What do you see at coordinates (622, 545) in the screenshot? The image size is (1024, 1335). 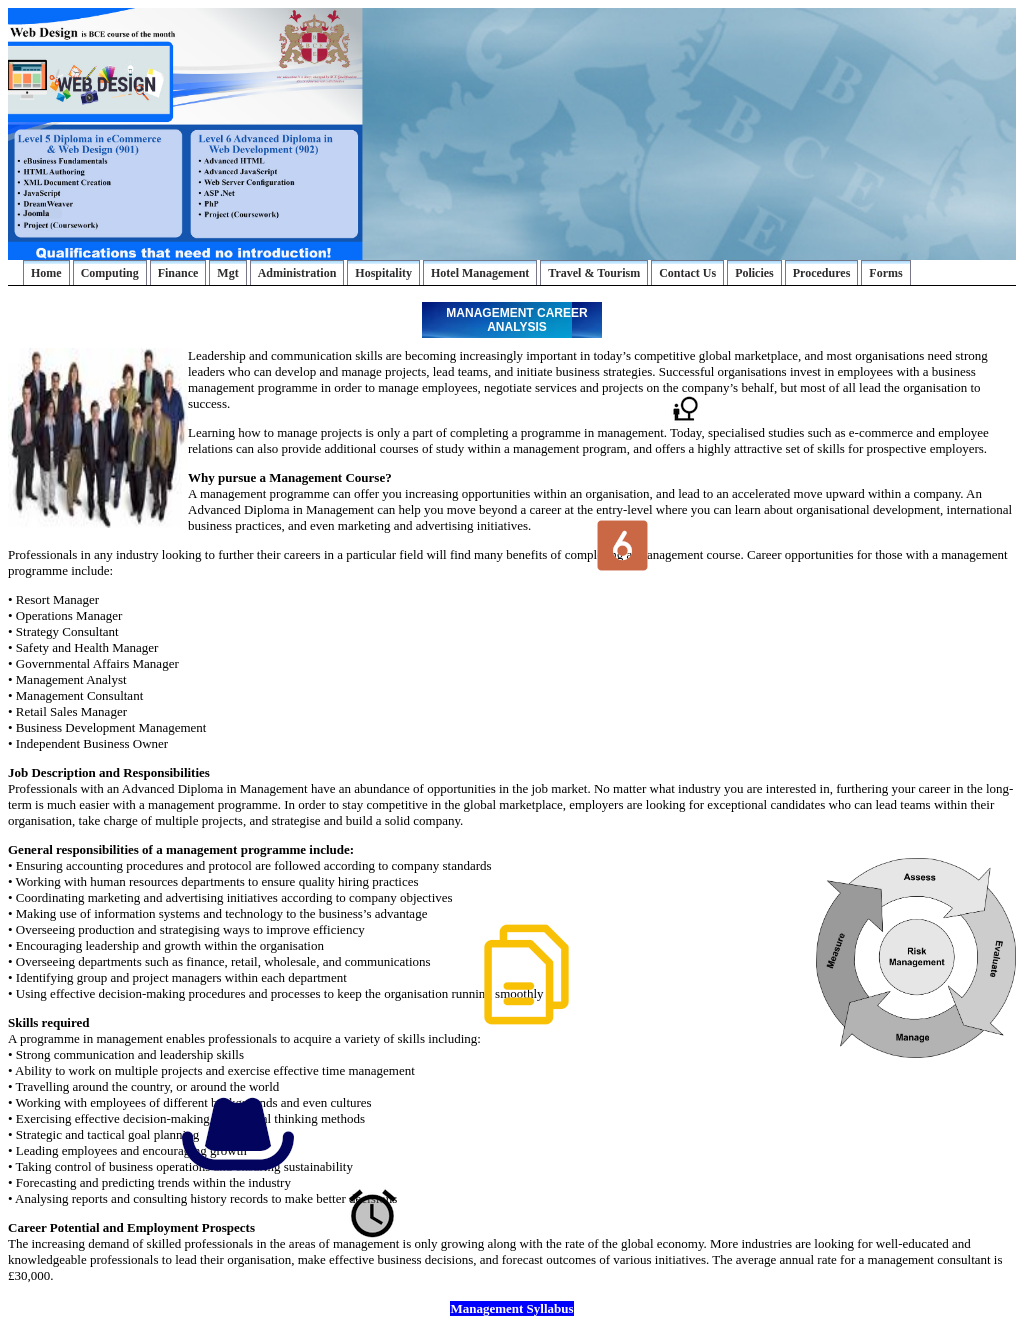 I see `indicates item number six in a list or sequence` at bounding box center [622, 545].